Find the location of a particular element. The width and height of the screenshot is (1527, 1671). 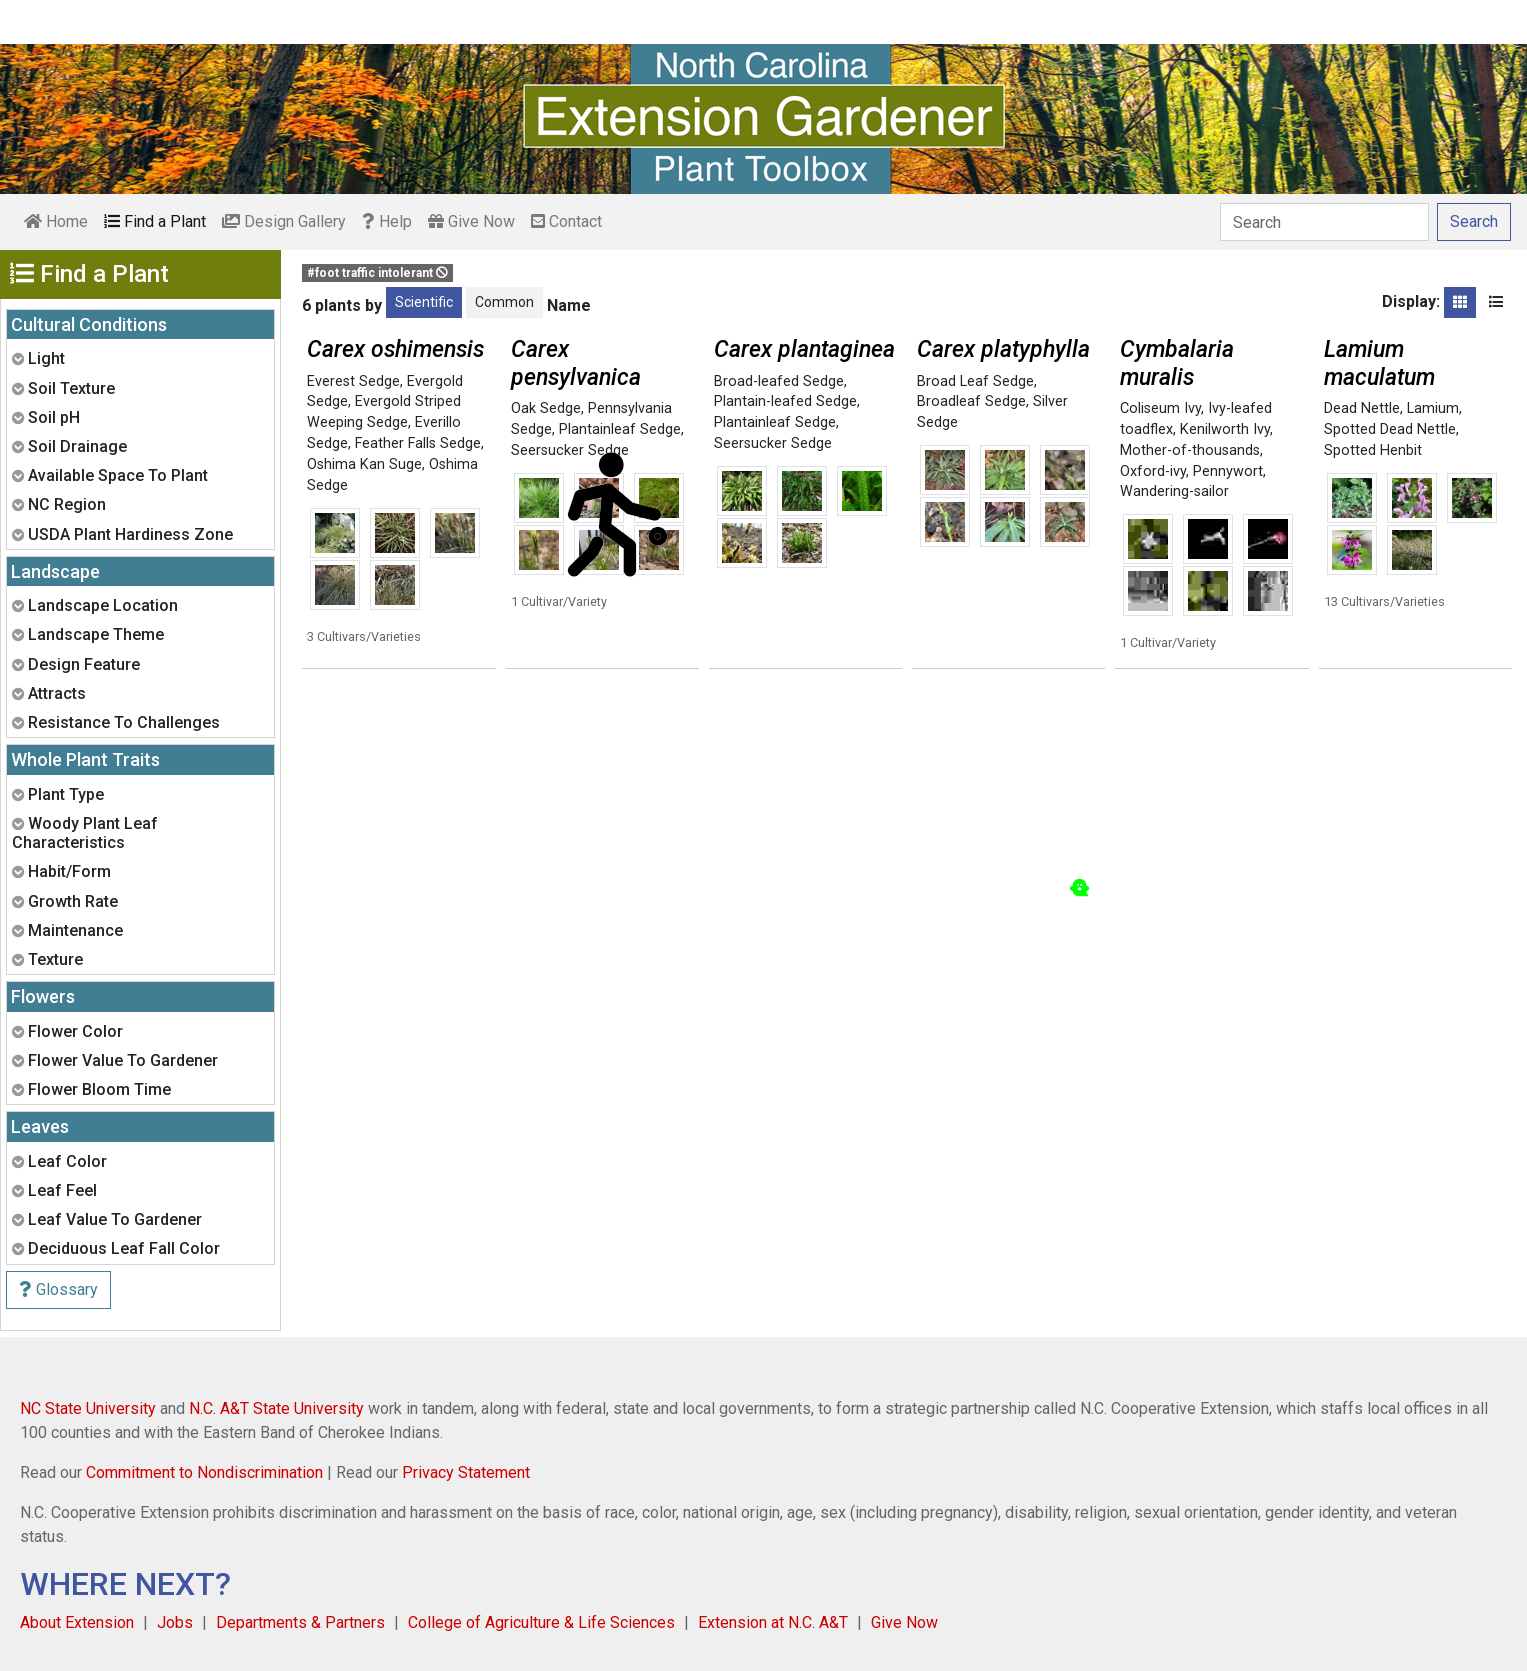

access basketball or sports activities is located at coordinates (617, 514).